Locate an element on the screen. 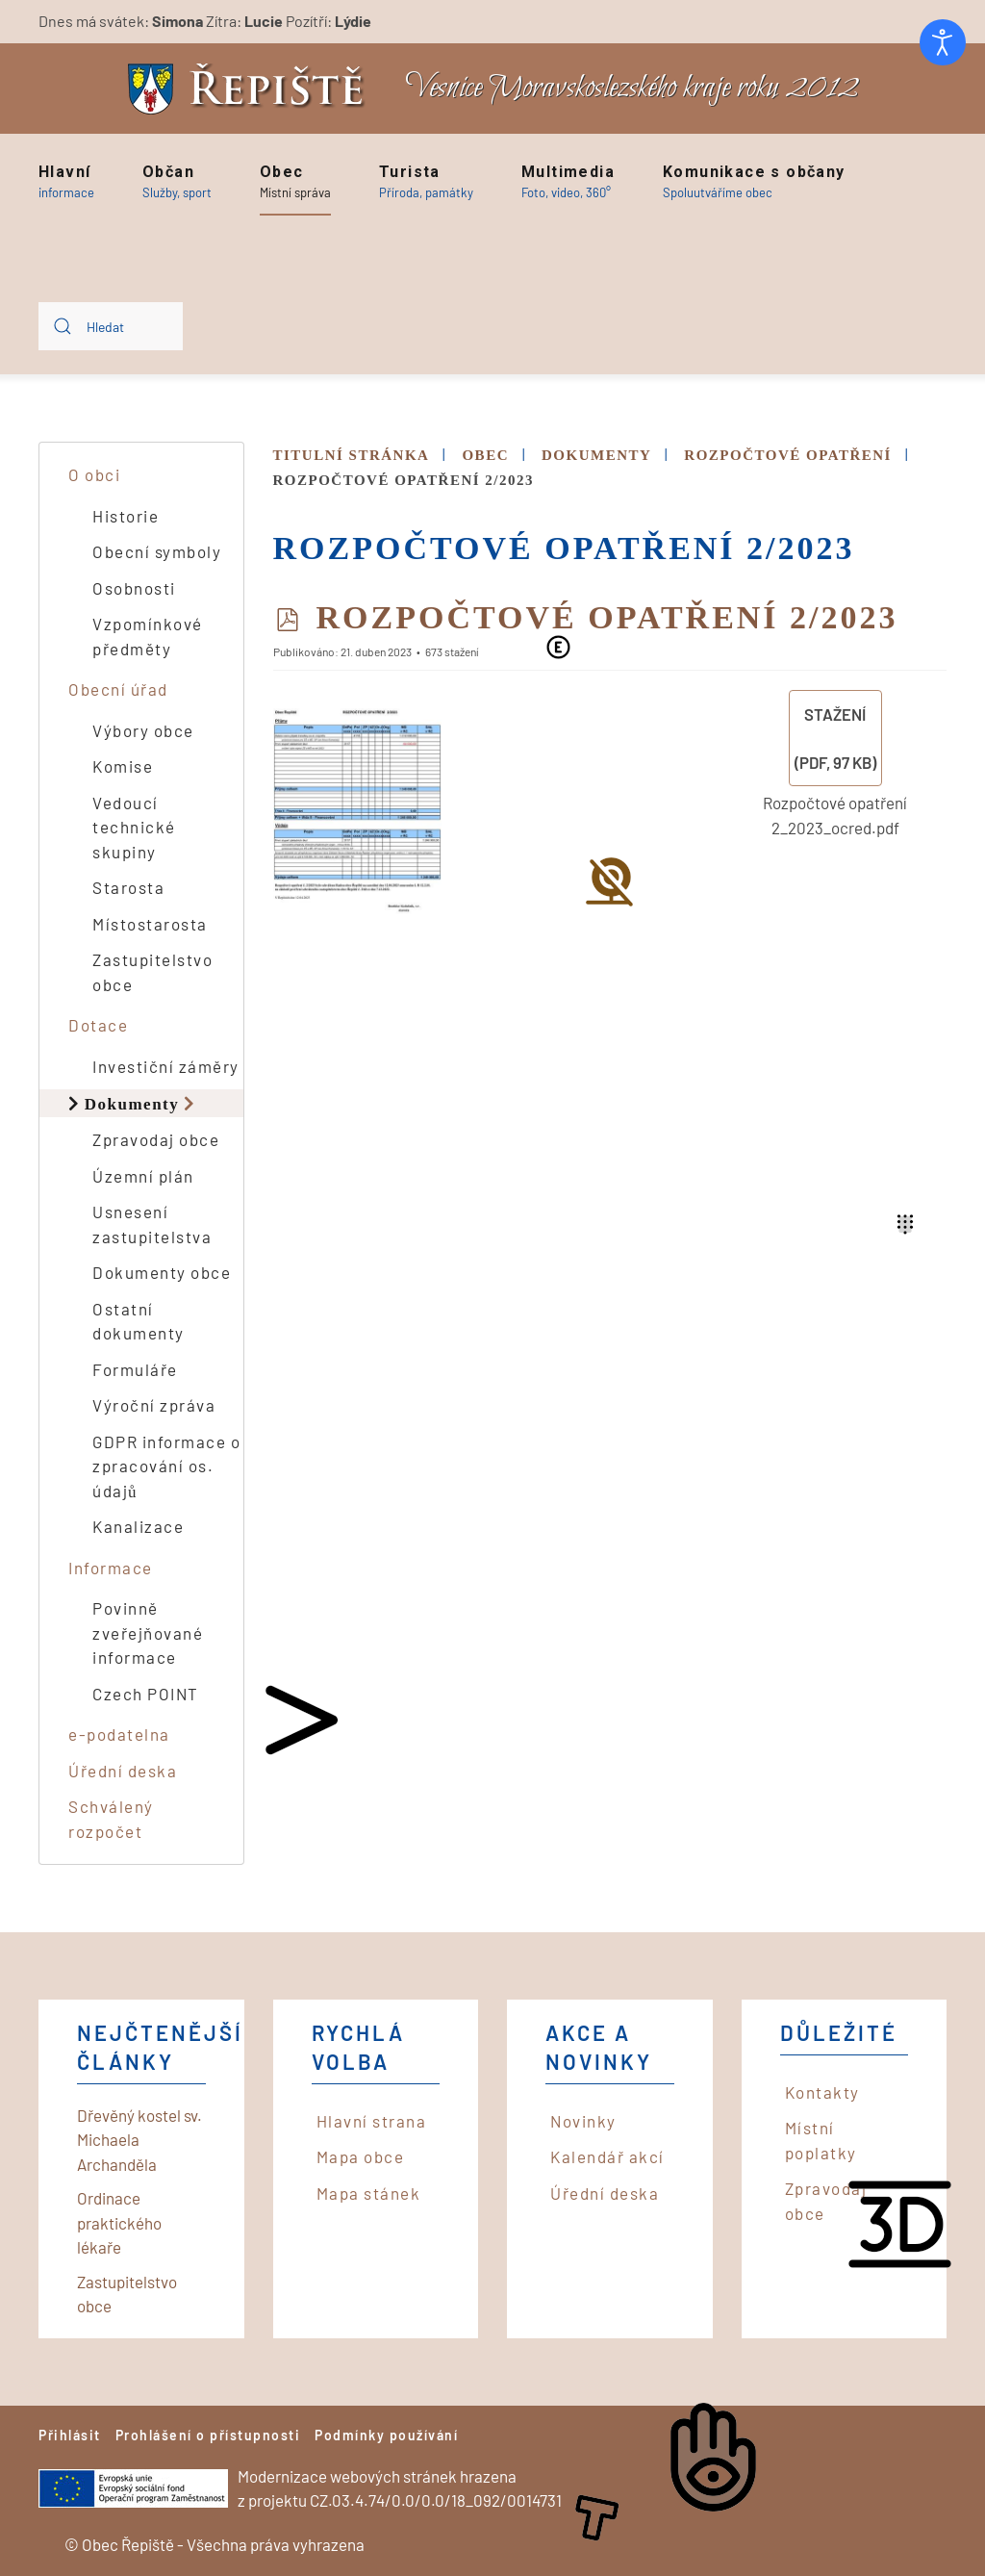  switch to 3D view mode is located at coordinates (899, 2224).